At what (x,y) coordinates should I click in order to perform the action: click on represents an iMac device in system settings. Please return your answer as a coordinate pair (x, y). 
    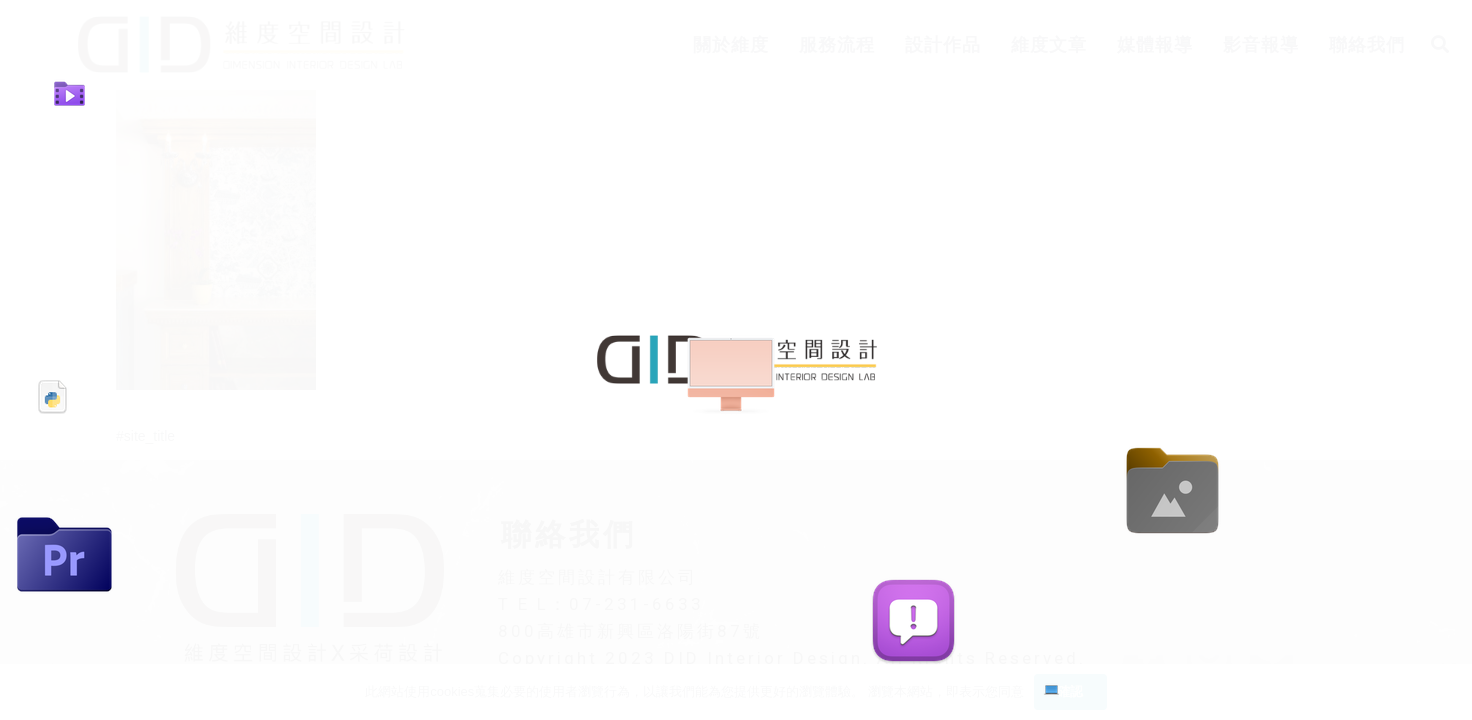
    Looking at the image, I should click on (731, 373).